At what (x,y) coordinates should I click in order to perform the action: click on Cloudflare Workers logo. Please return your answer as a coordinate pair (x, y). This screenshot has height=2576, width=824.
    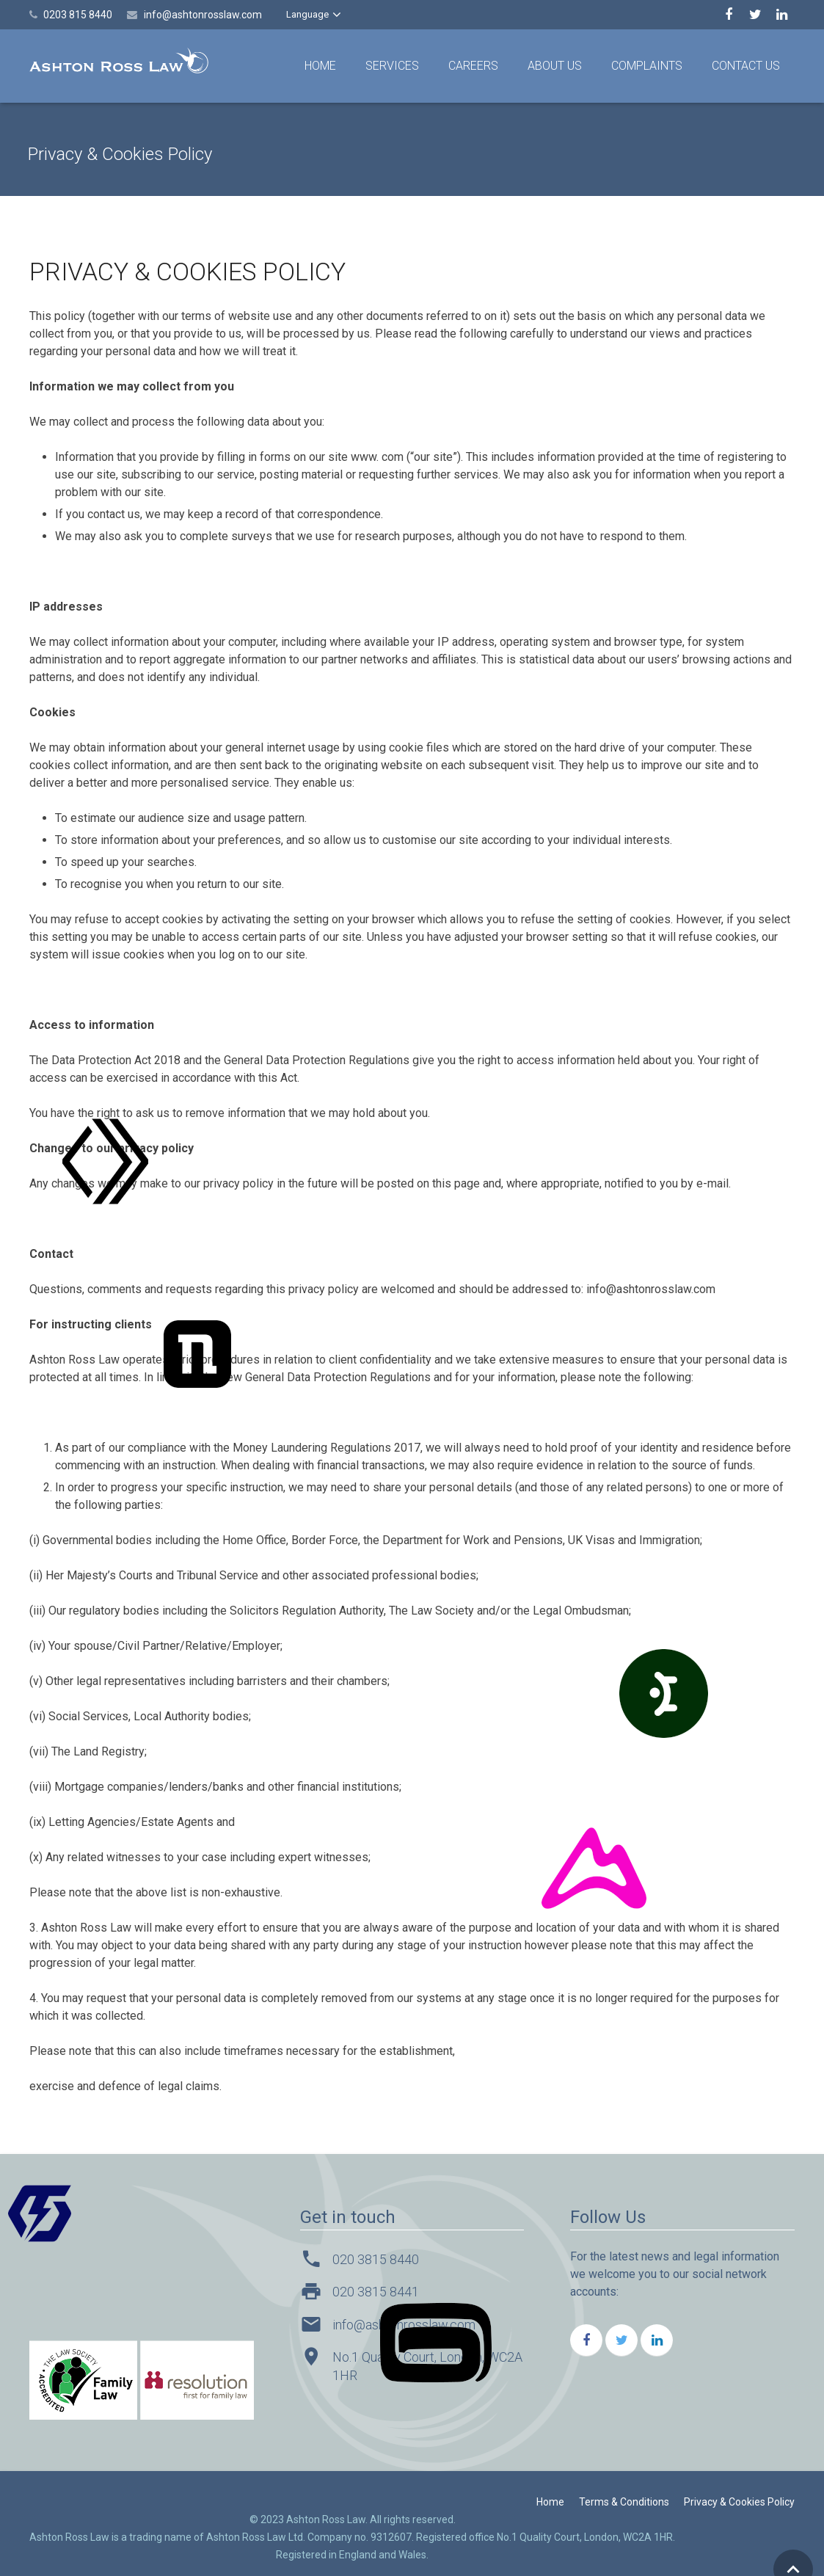
    Looking at the image, I should click on (105, 1161).